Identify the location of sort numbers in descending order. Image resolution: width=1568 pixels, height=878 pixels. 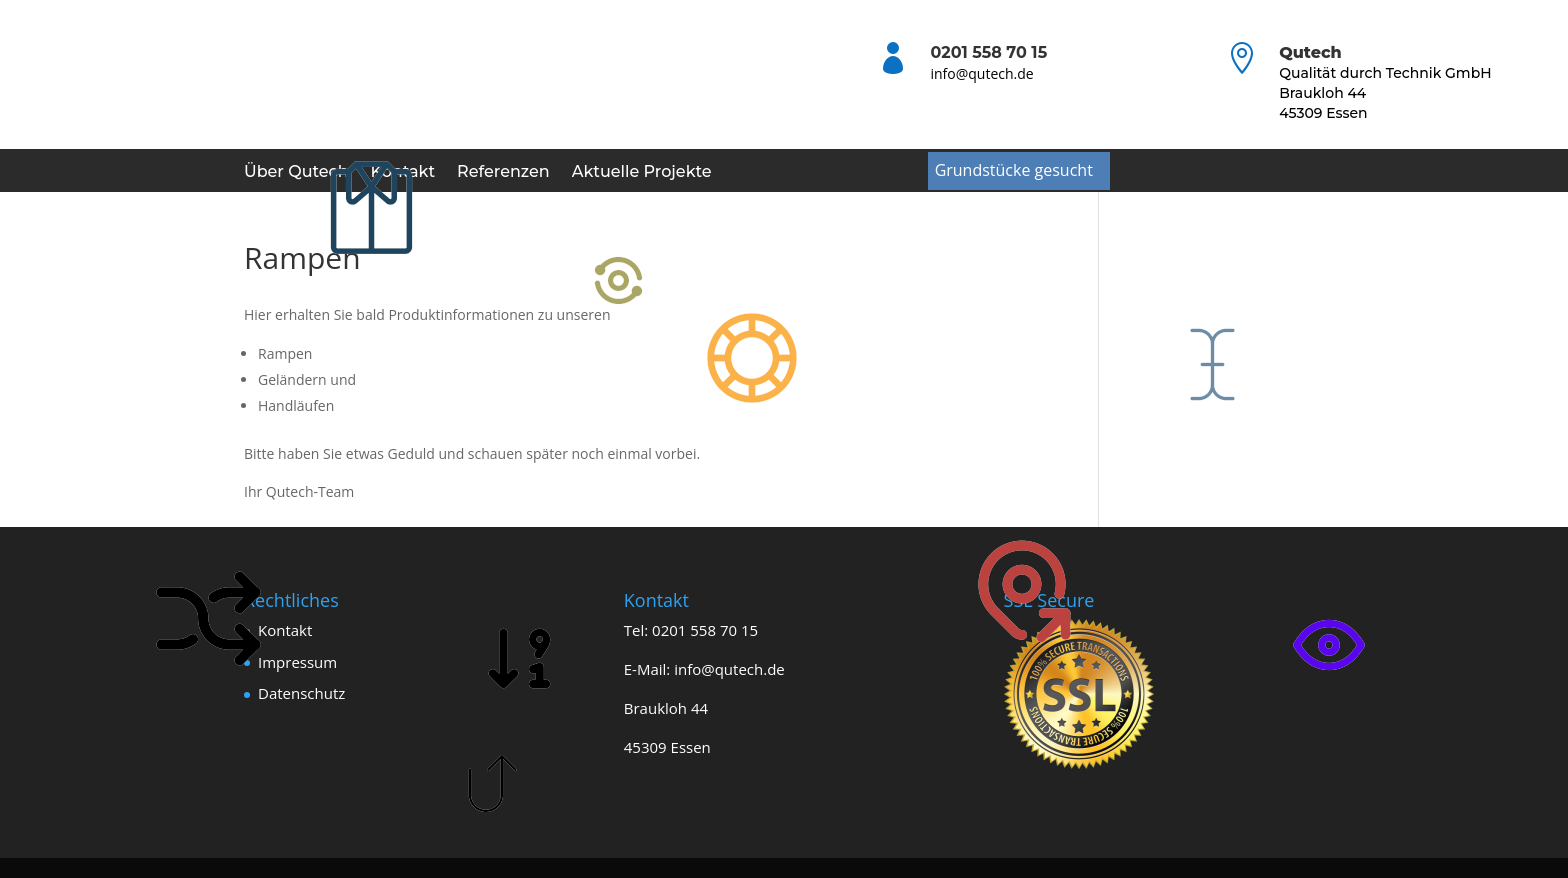
(520, 658).